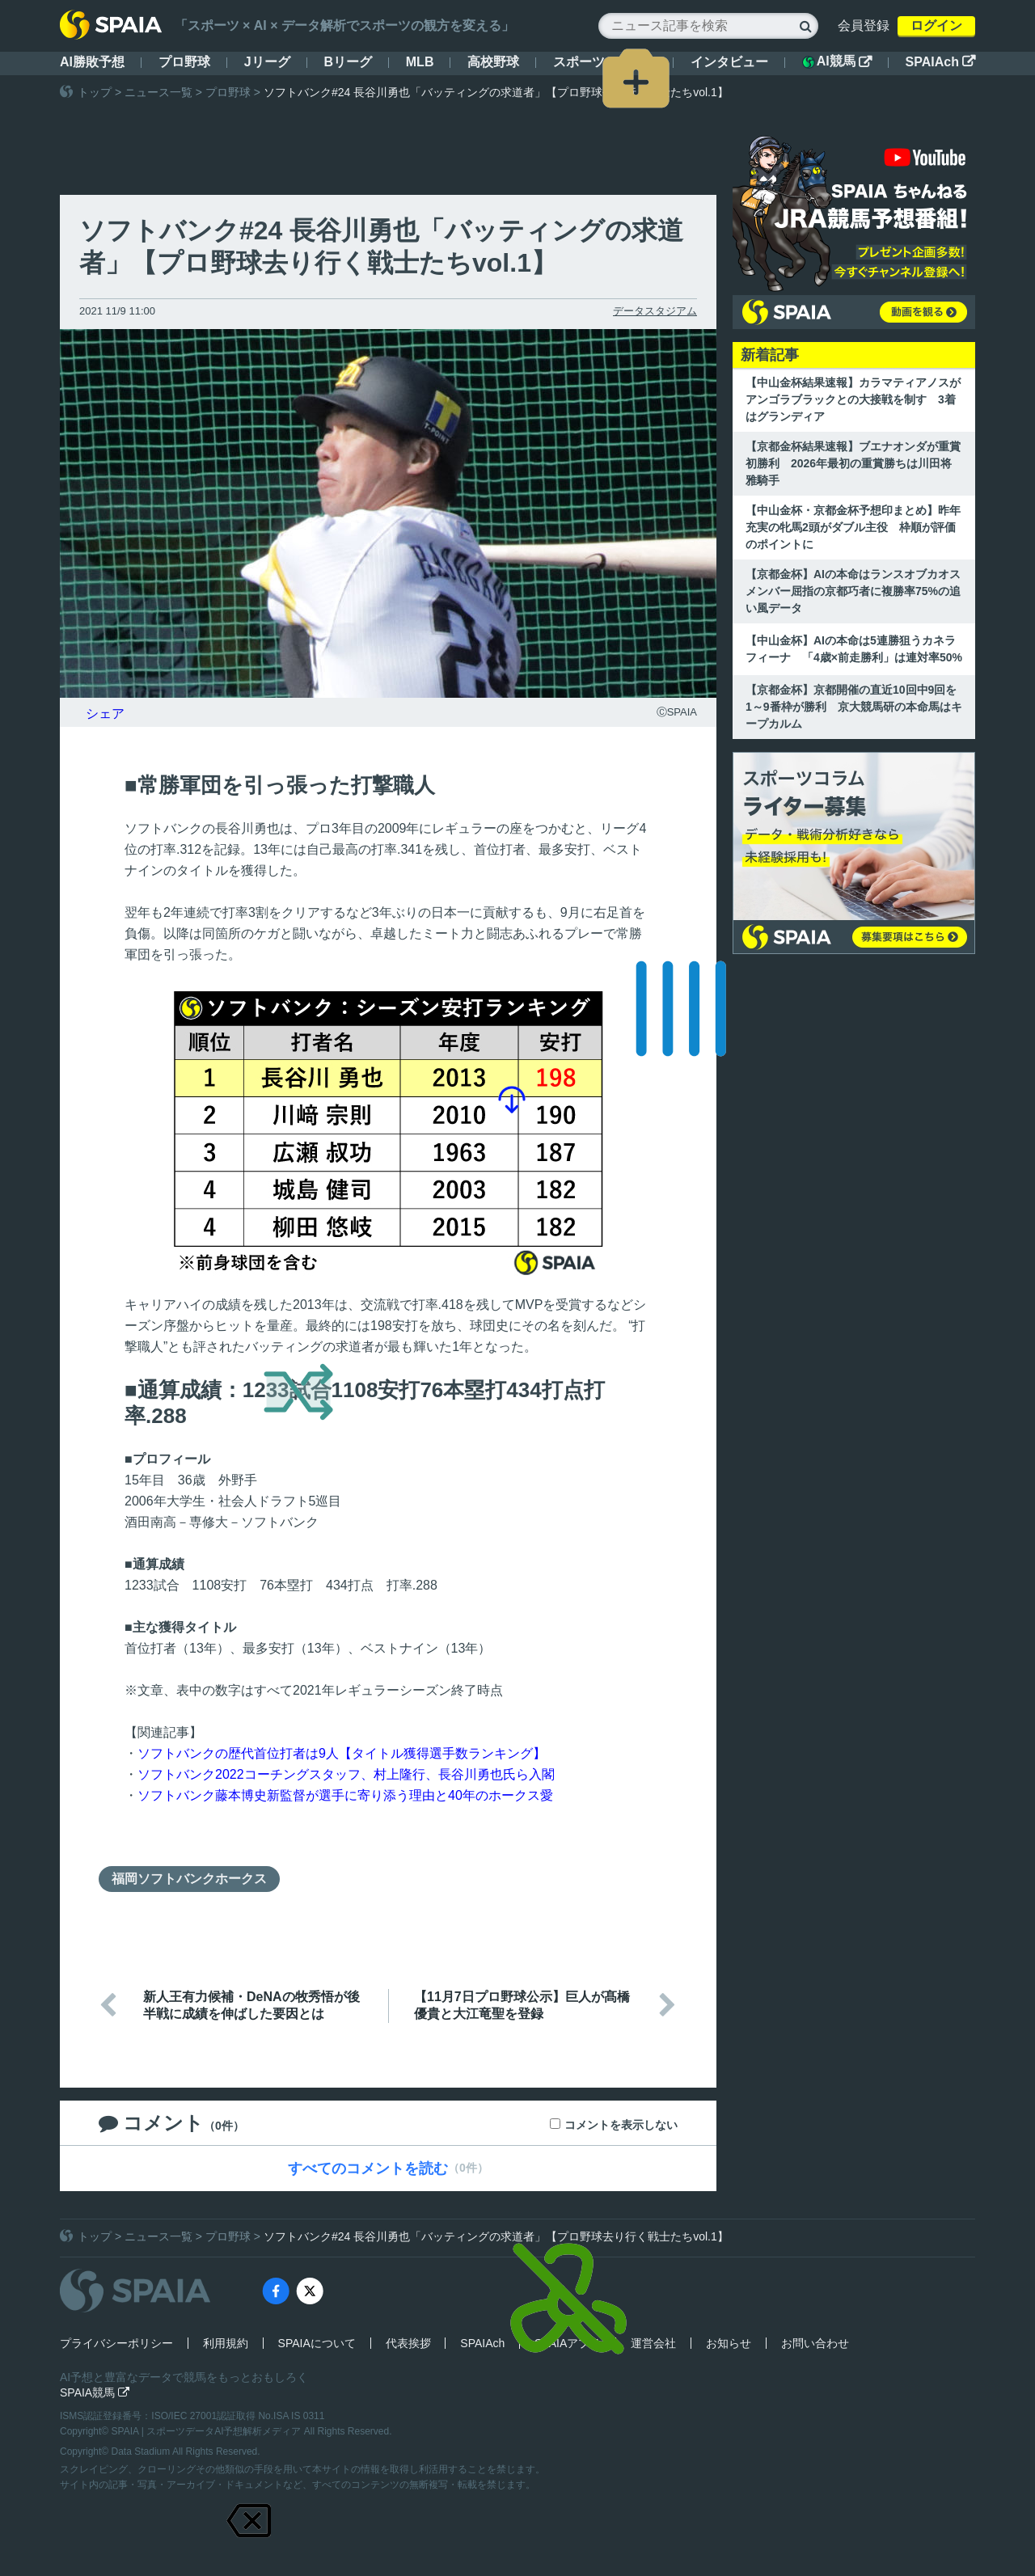 The width and height of the screenshot is (1035, 2576). Describe the element at coordinates (568, 2299) in the screenshot. I see `disable propeller or fan function` at that location.